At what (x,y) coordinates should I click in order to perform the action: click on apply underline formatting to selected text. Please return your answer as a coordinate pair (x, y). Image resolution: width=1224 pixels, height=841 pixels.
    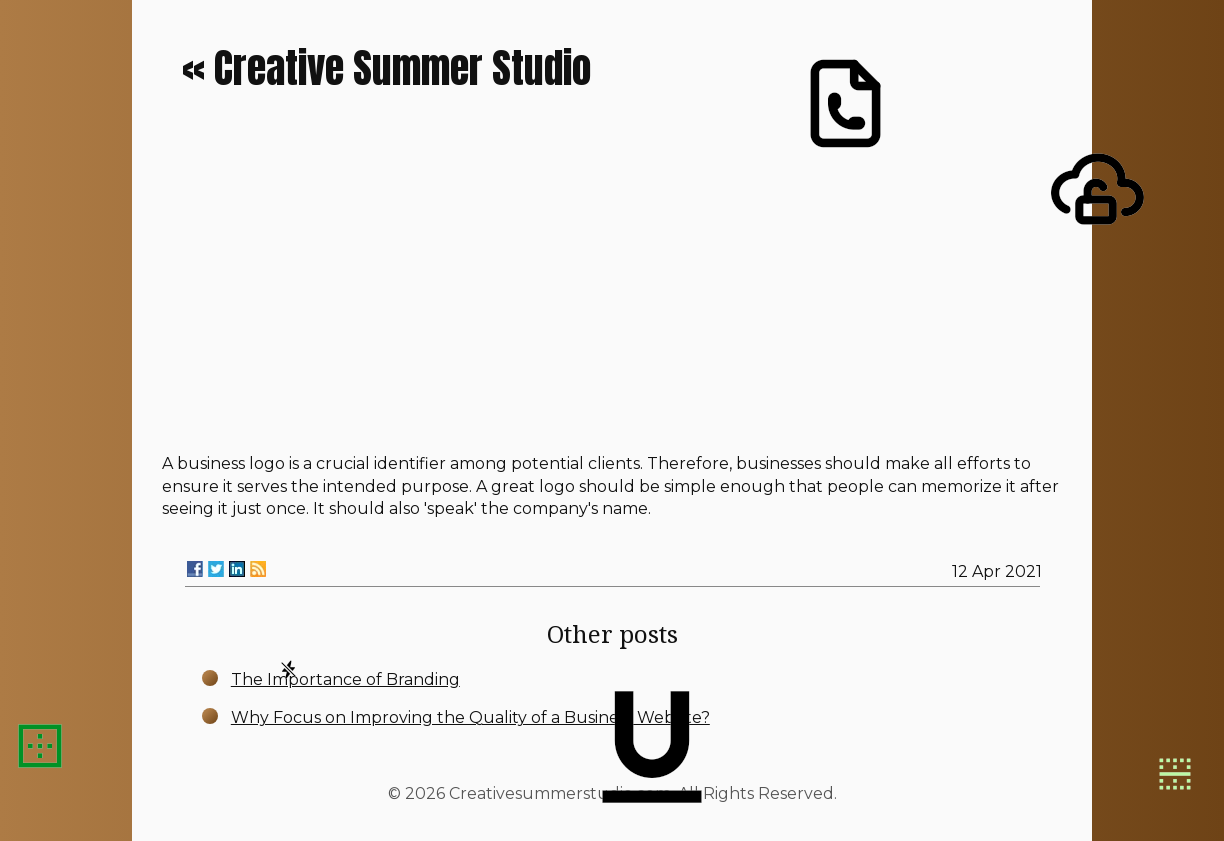
    Looking at the image, I should click on (652, 747).